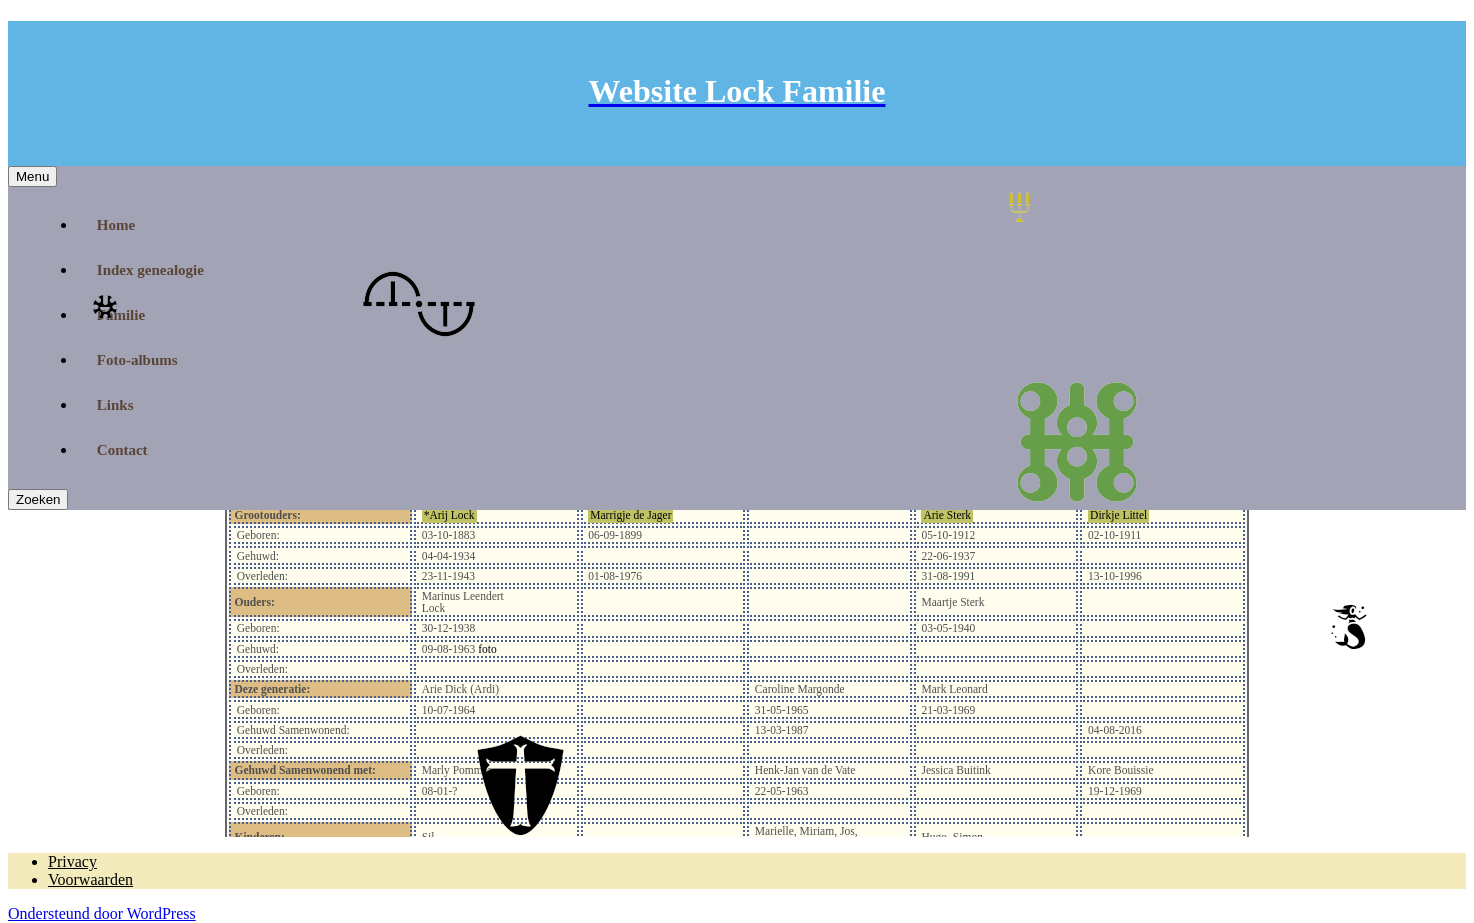  Describe the element at coordinates (1077, 442) in the screenshot. I see `access network or connection settings` at that location.